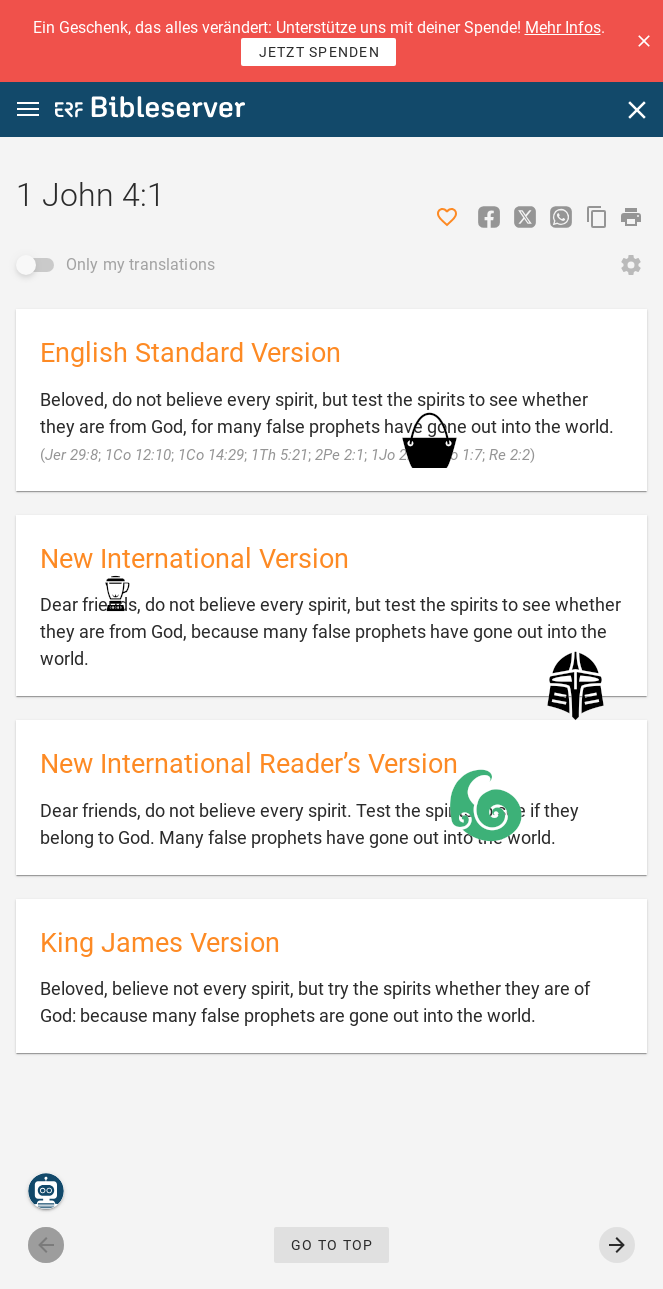 The width and height of the screenshot is (663, 1289). What do you see at coordinates (485, 805) in the screenshot?
I see `indicates weather conditions in a game interface` at bounding box center [485, 805].